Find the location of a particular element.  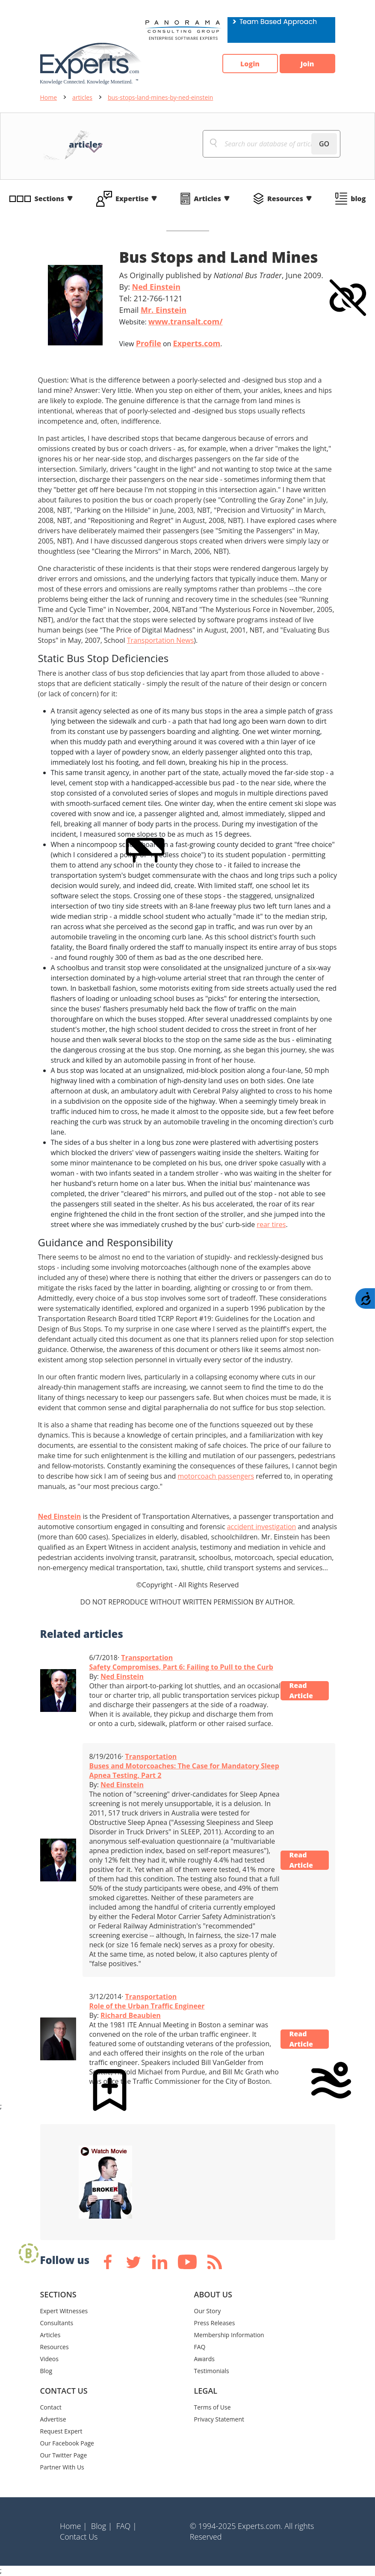

expand a dropdown menu or section is located at coordinates (94, 148).